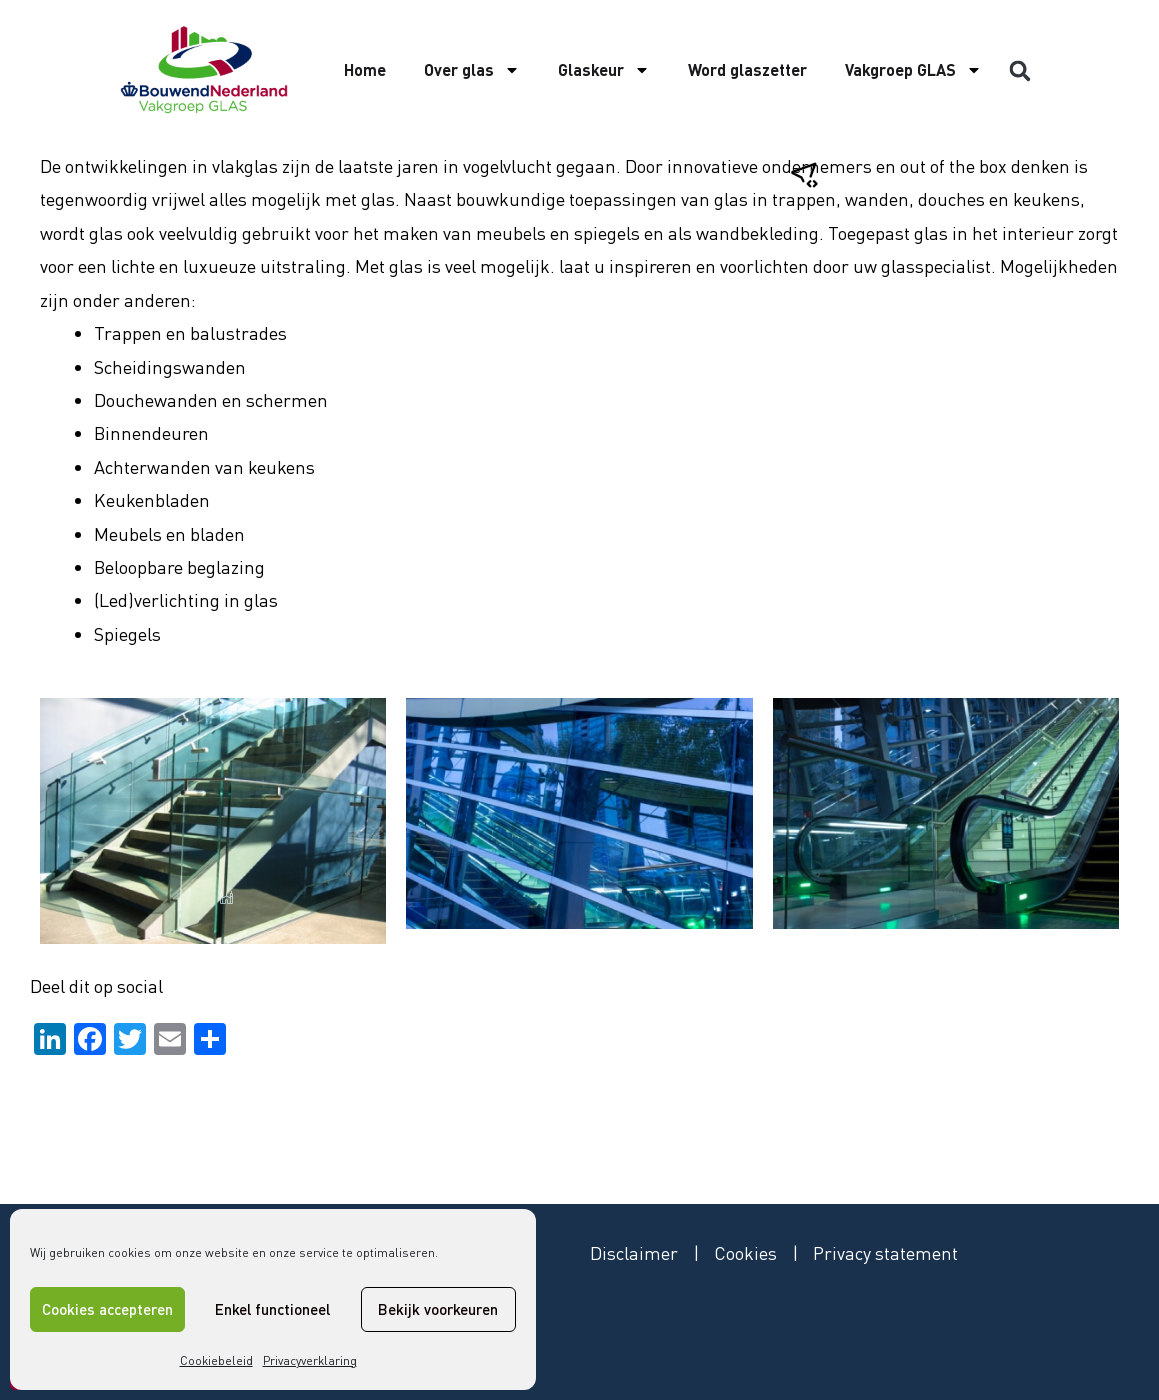  I want to click on locate nearby synagogues, so click(226, 897).